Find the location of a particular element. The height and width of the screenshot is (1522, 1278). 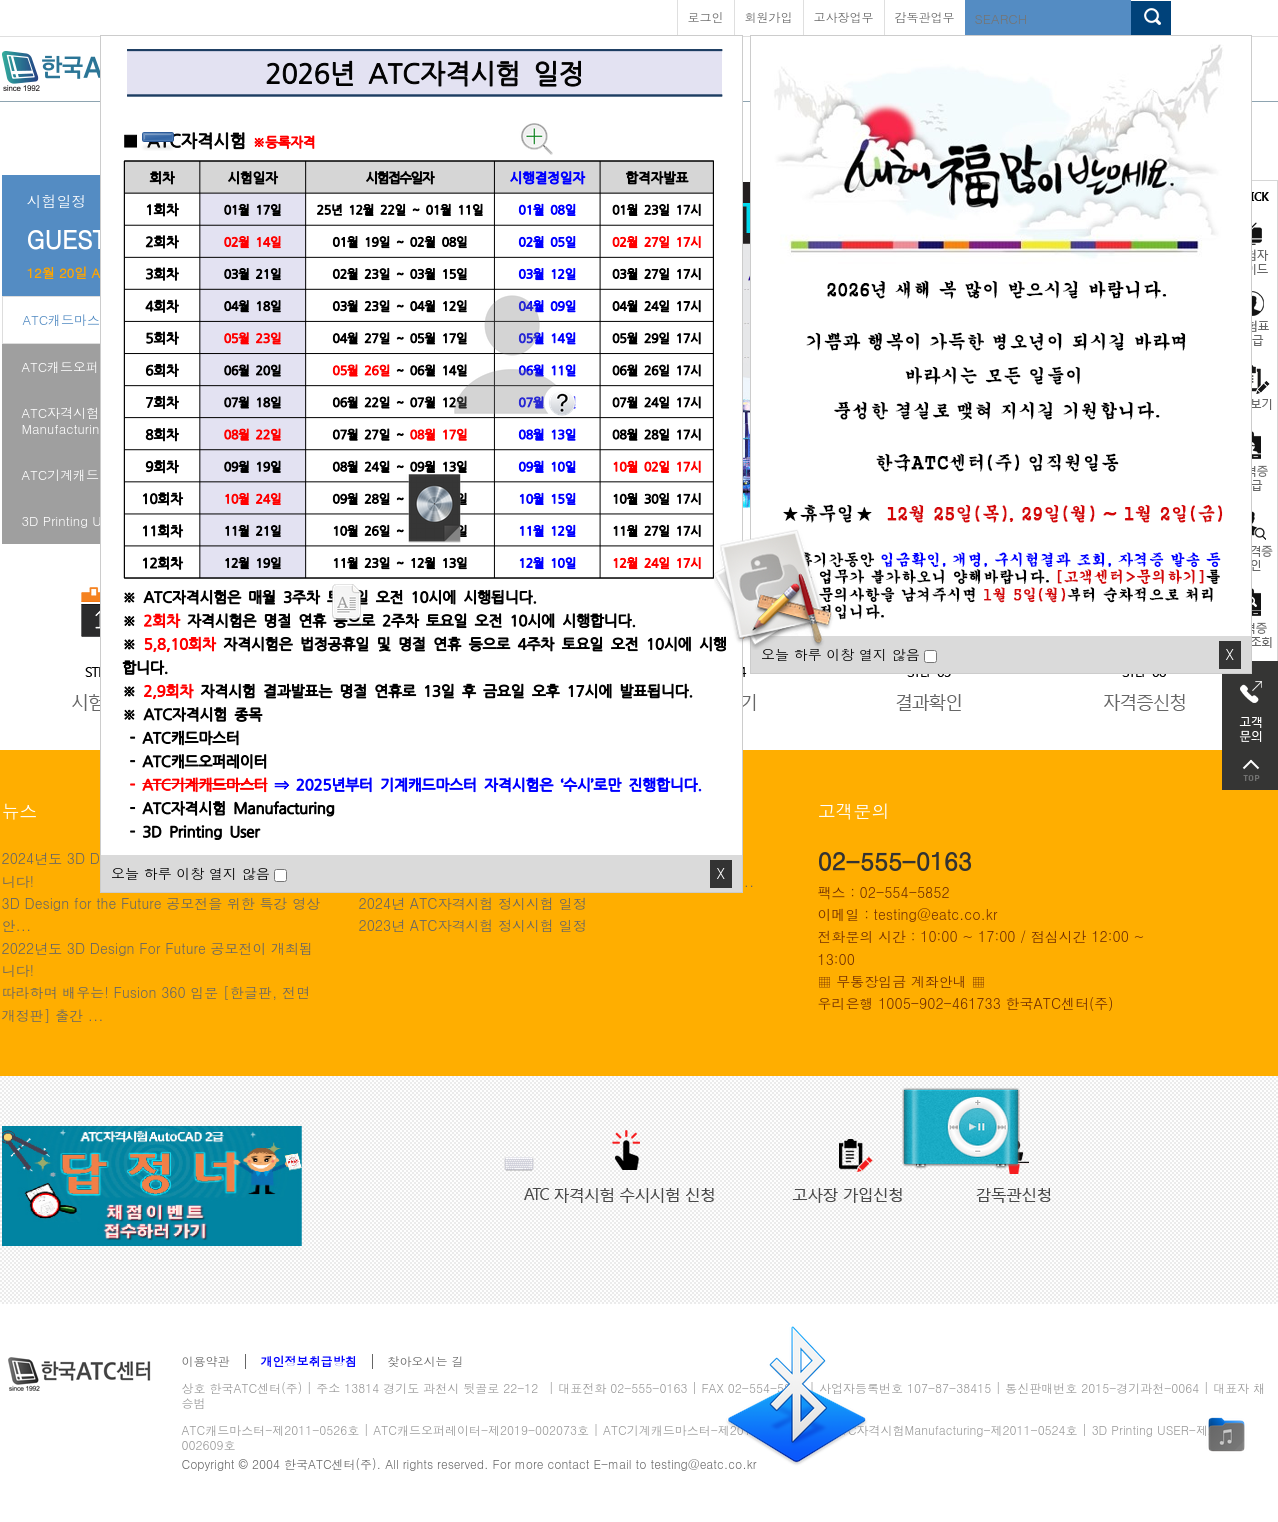

unknown or unidentified user account is located at coordinates (512, 354).